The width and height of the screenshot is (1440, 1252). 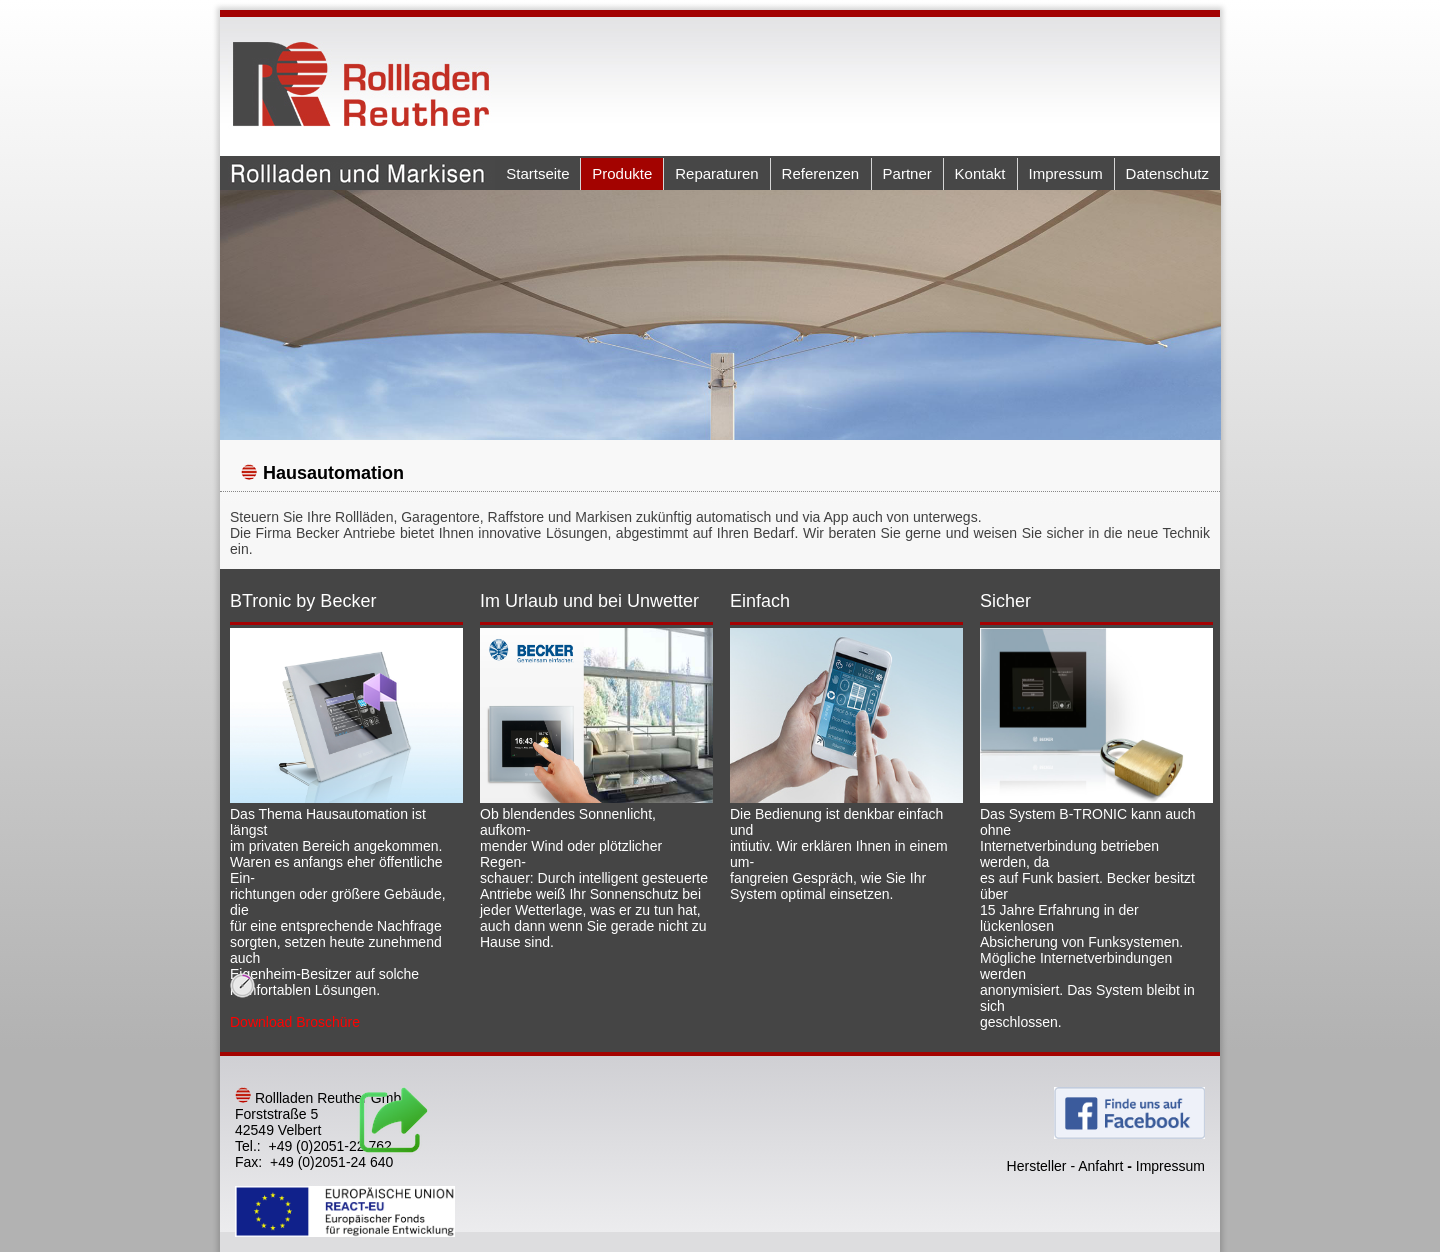 I want to click on open sysprof system profiler application, so click(x=242, y=985).